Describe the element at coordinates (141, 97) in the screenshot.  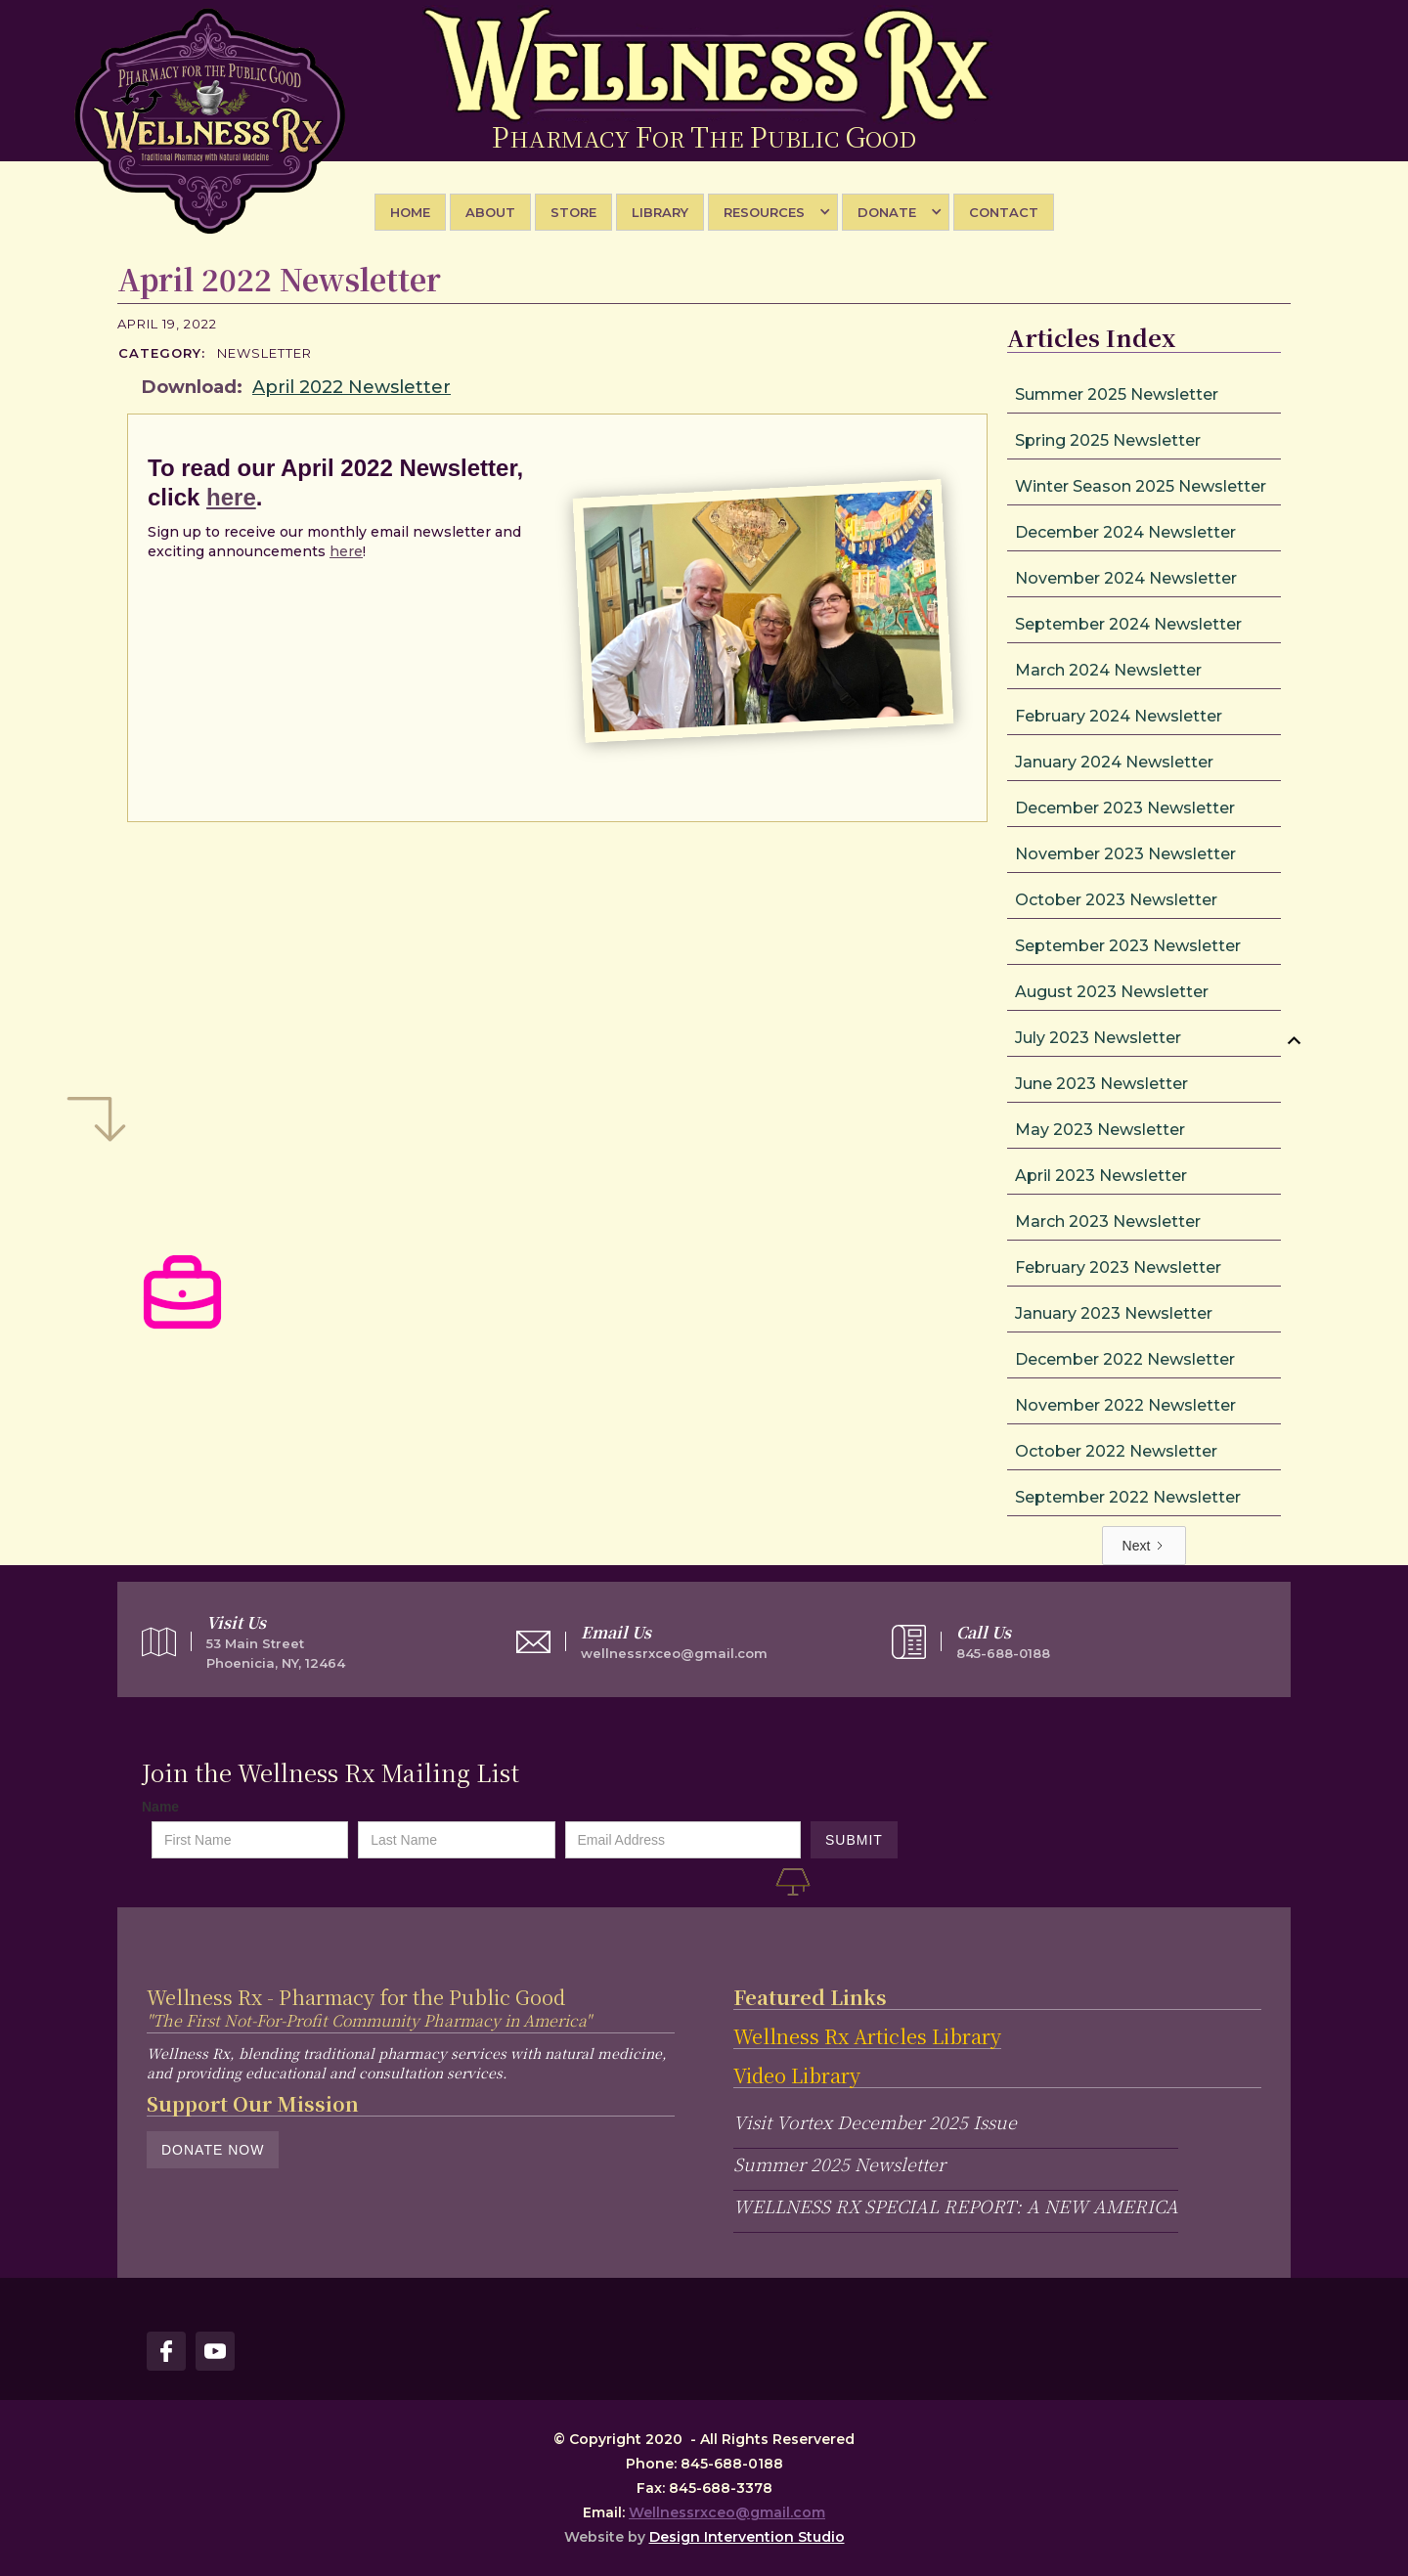
I see `refresh or reload content` at that location.